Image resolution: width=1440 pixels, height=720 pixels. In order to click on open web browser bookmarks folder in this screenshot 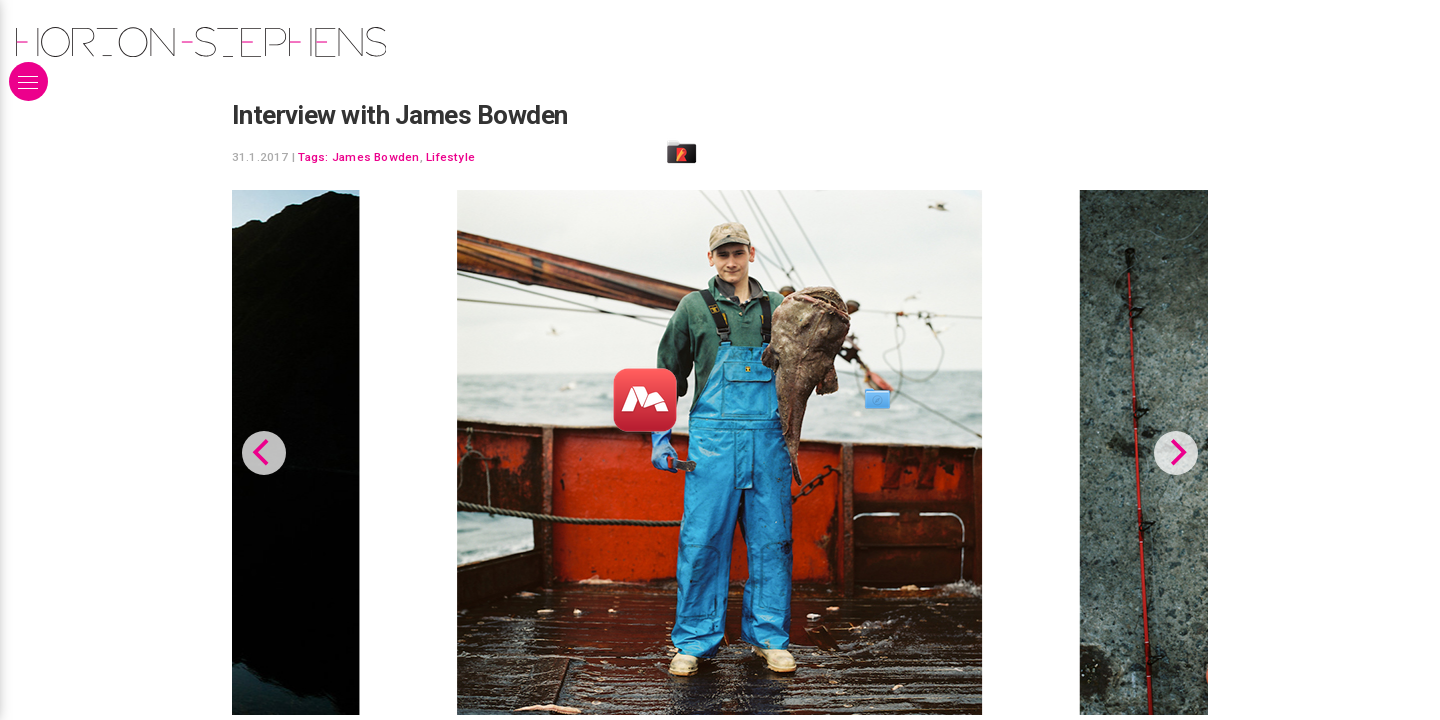, I will do `click(877, 398)`.